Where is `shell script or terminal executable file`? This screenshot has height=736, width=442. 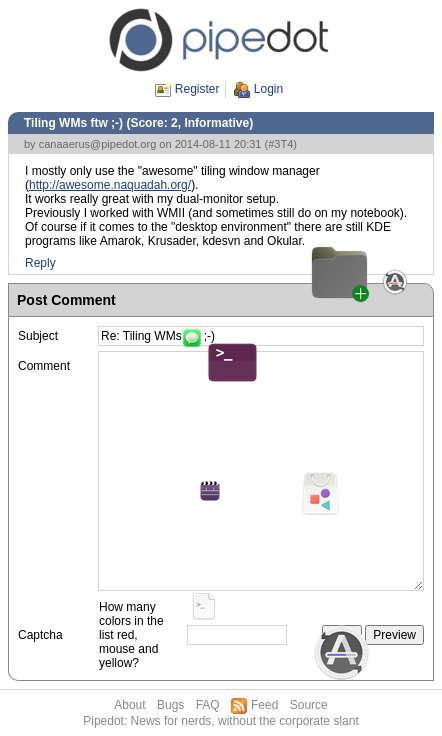 shell script or terminal executable file is located at coordinates (204, 606).